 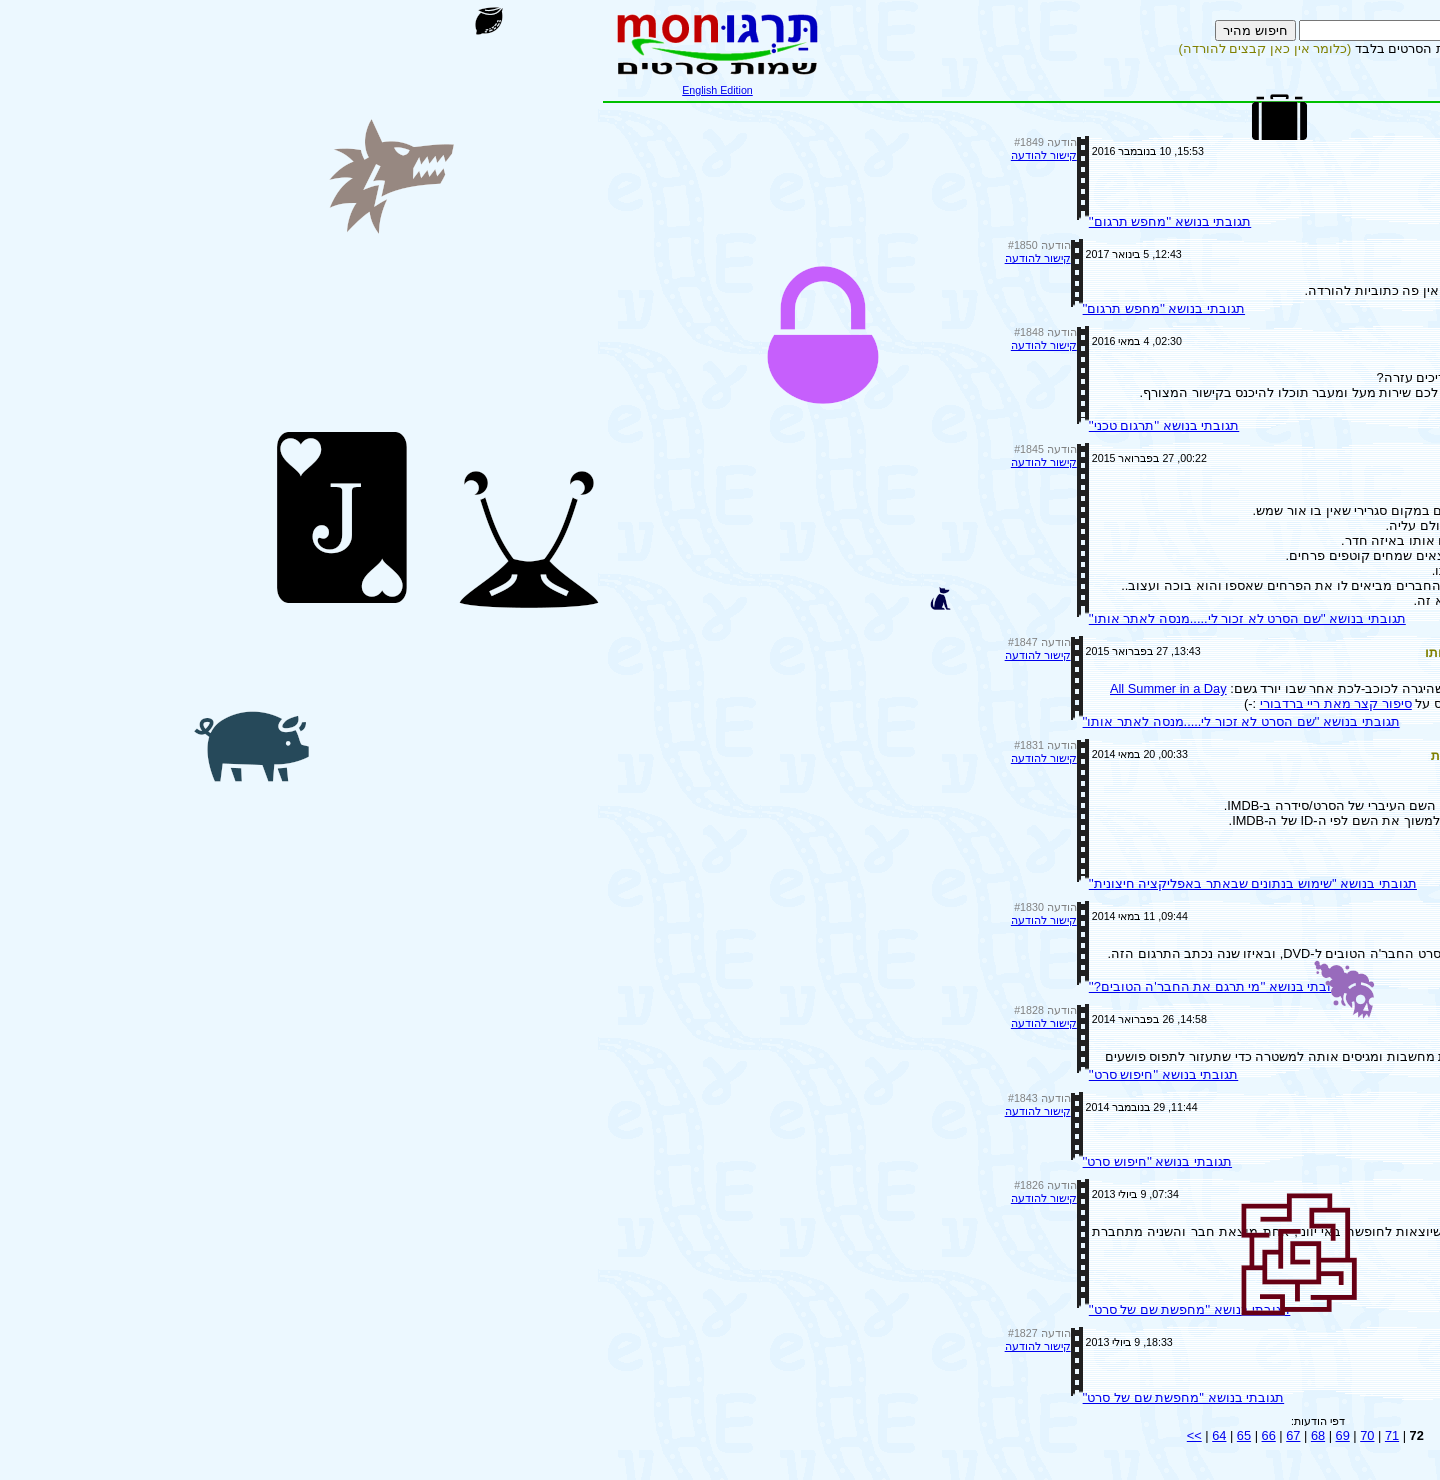 I want to click on indicates slow loading or processing speed, so click(x=529, y=536).